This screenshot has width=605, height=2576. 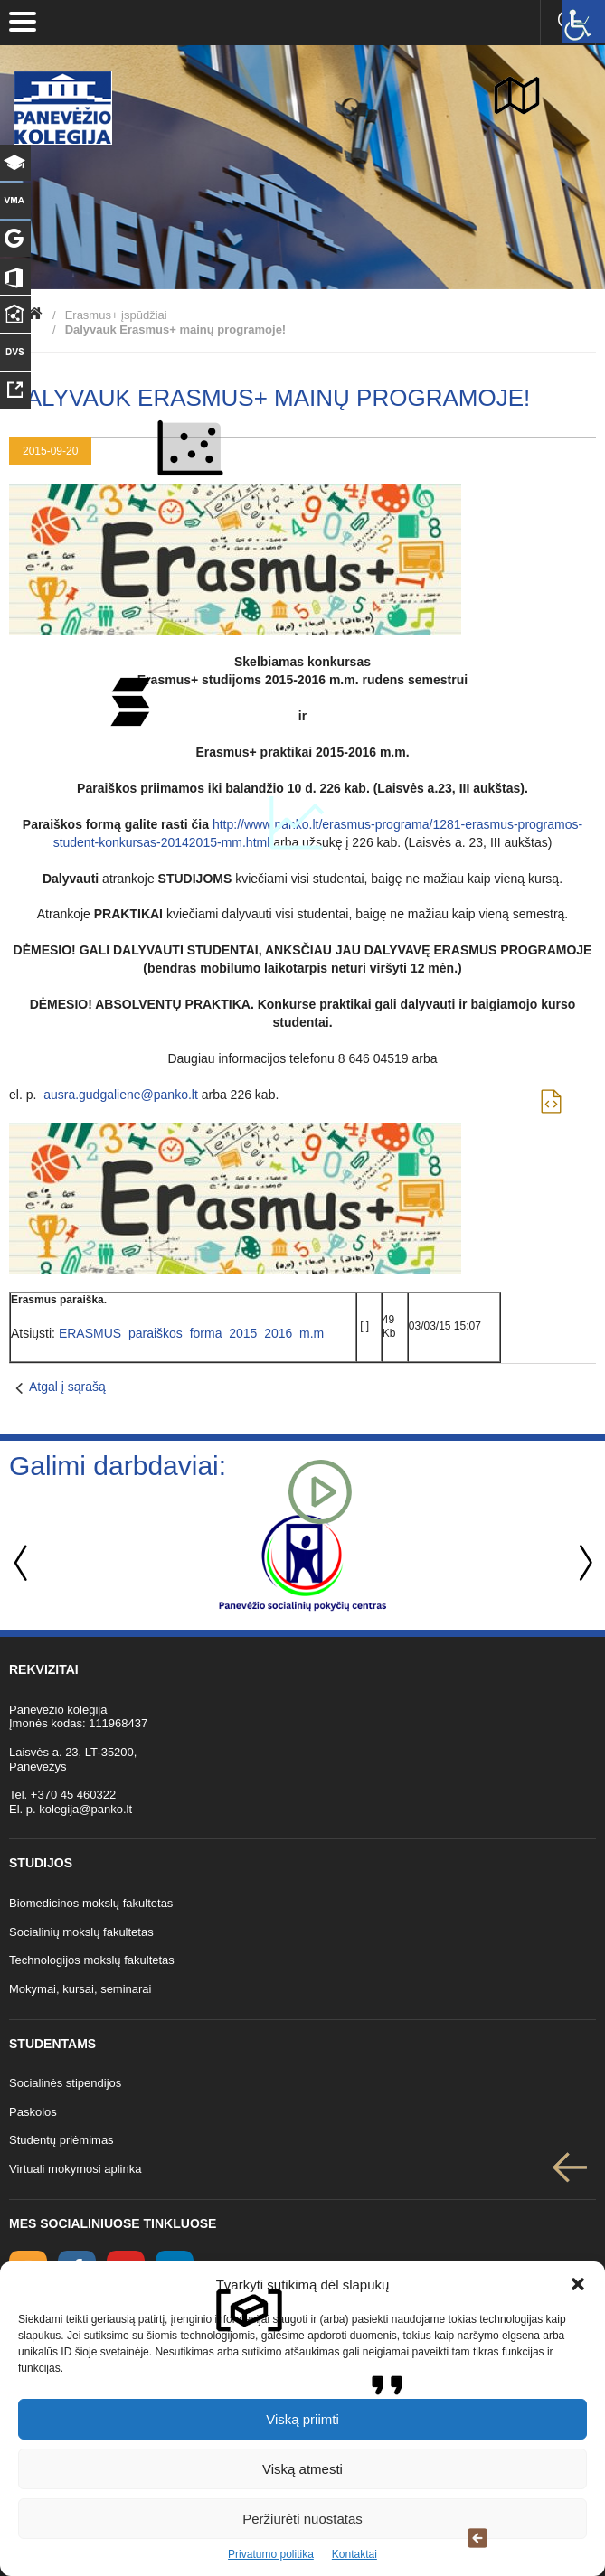 What do you see at coordinates (387, 2385) in the screenshot?
I see `insert a block quote` at bounding box center [387, 2385].